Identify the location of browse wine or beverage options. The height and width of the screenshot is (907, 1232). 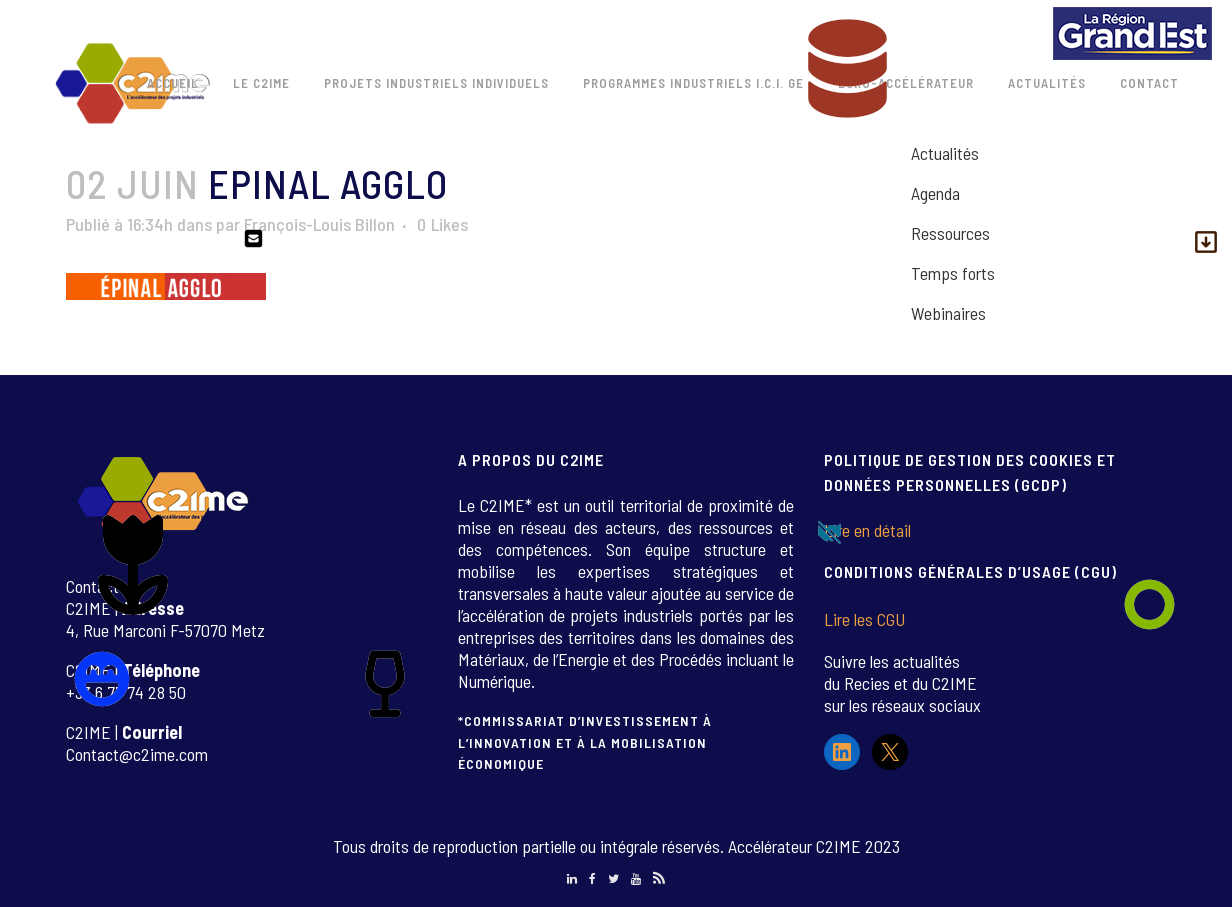
(385, 682).